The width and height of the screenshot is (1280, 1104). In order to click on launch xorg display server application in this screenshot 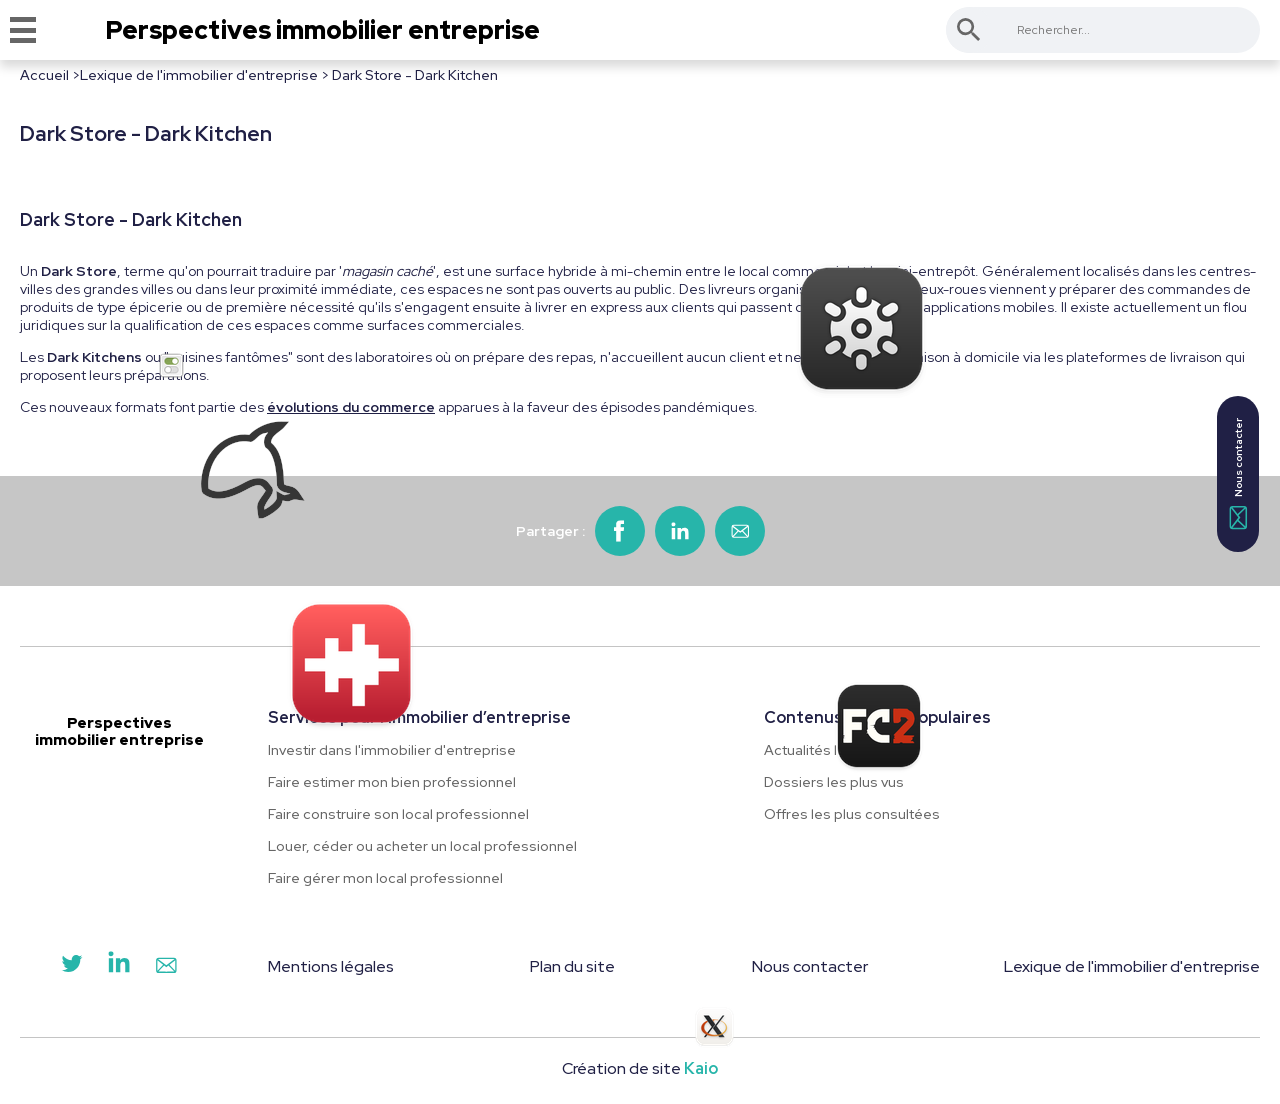, I will do `click(714, 1026)`.